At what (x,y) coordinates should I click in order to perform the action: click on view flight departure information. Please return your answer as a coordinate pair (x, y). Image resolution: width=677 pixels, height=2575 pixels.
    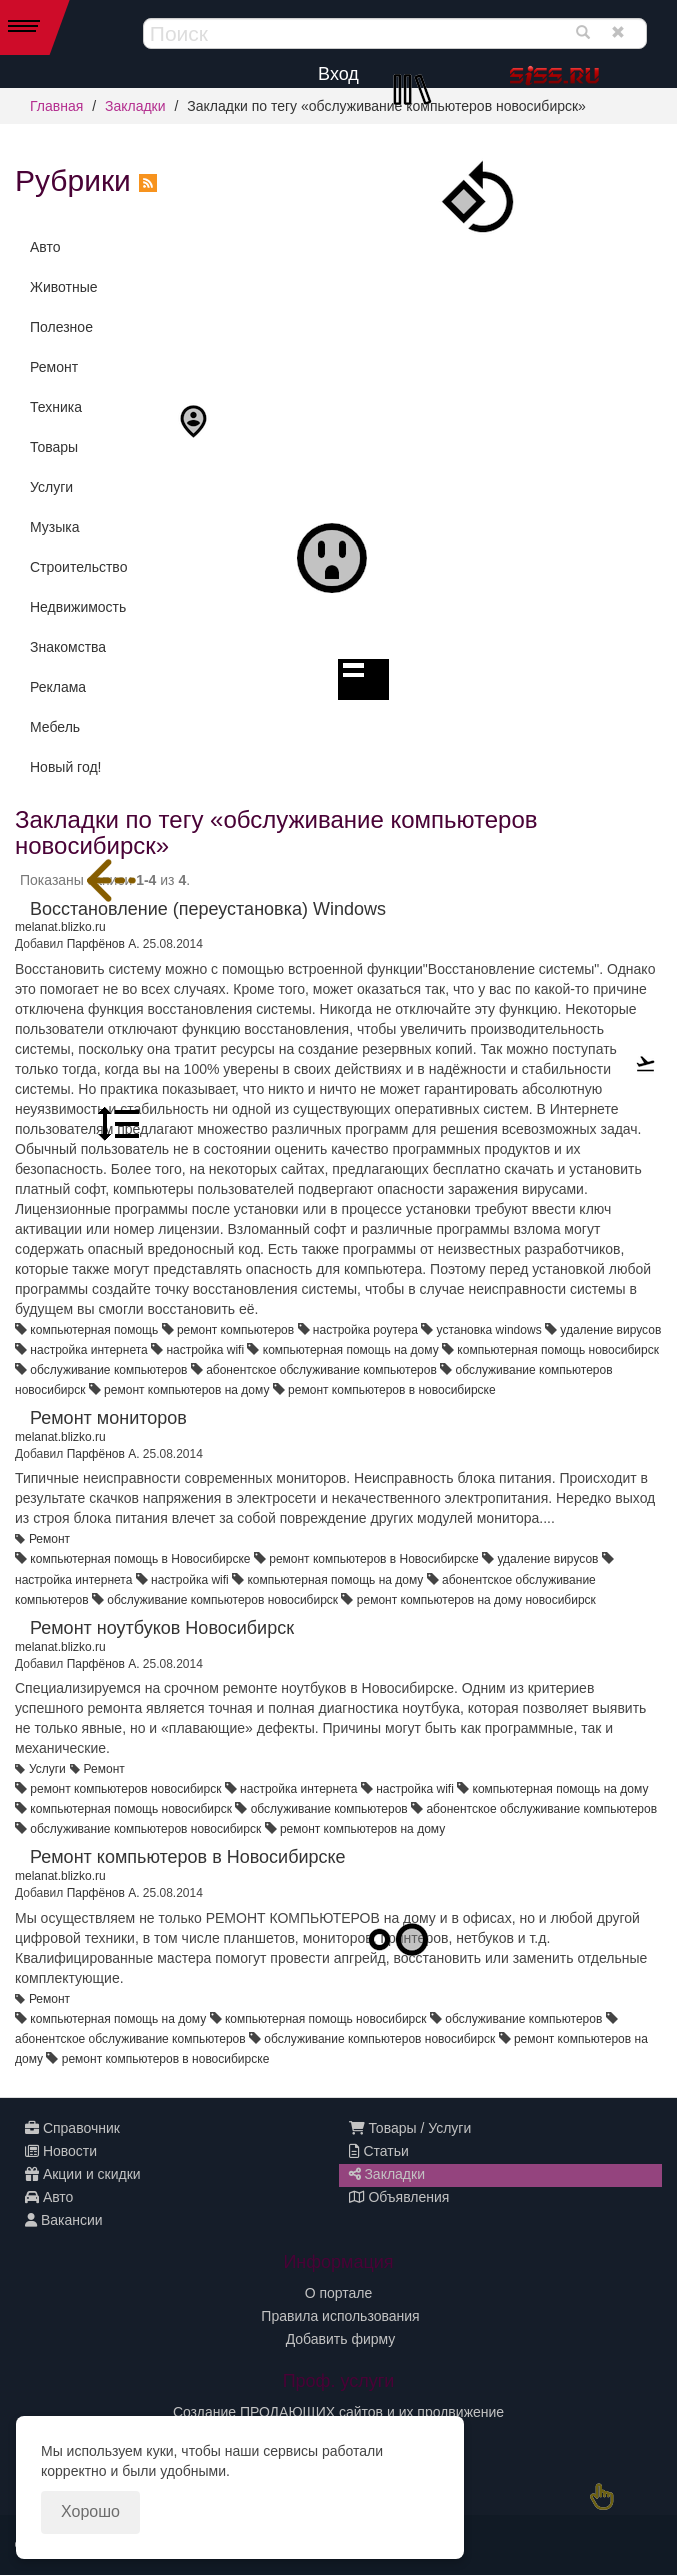
    Looking at the image, I should click on (645, 1063).